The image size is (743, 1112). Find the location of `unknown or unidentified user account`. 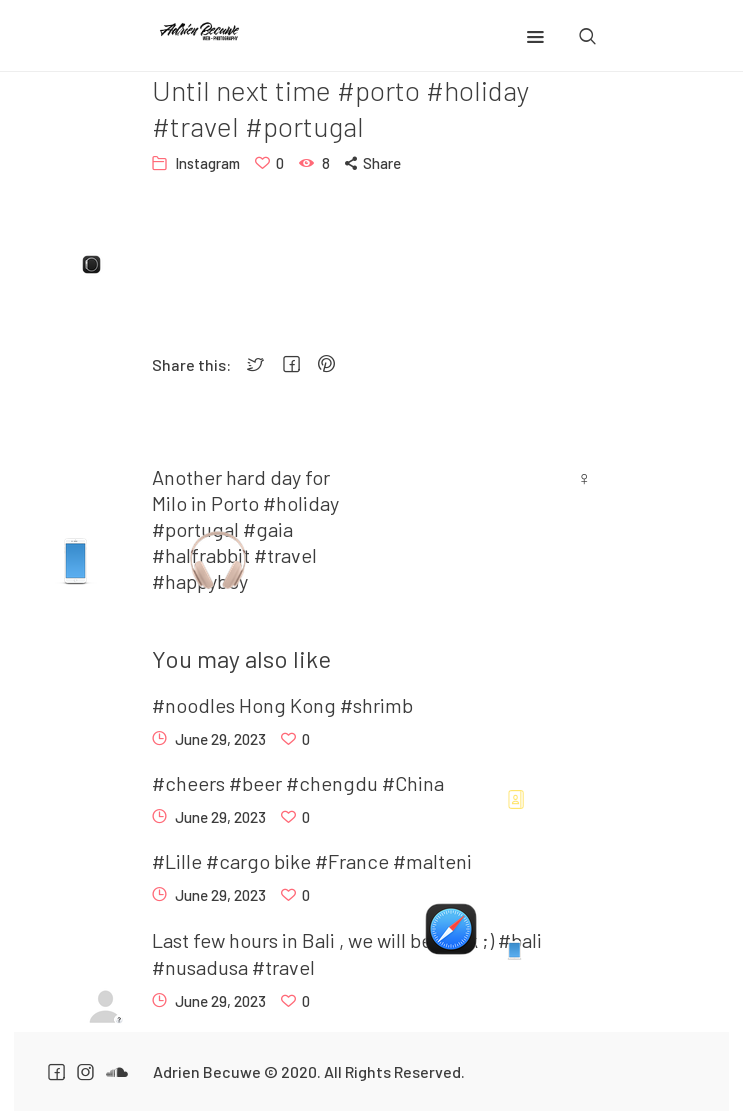

unknown or unidentified user account is located at coordinates (105, 1006).